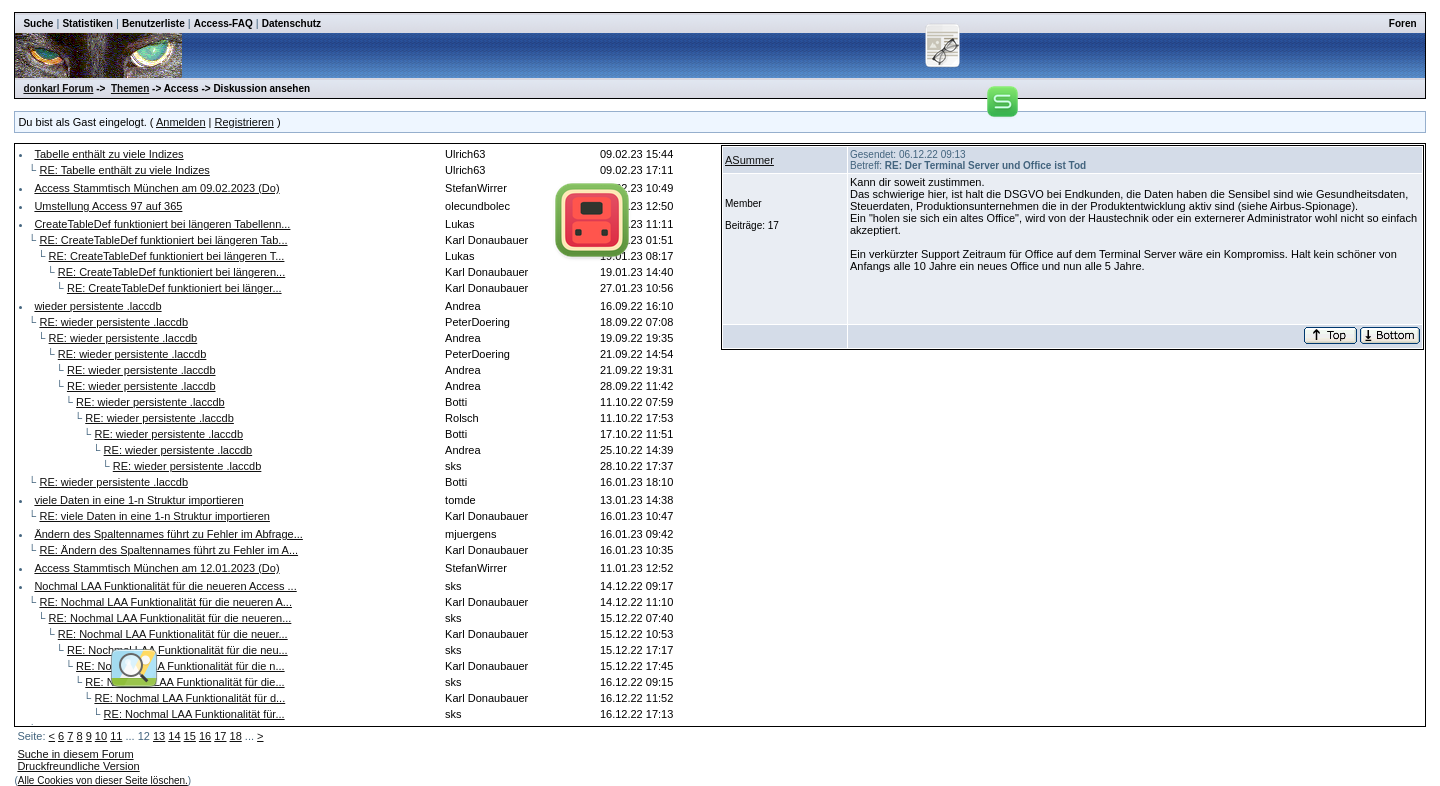  Describe the element at coordinates (134, 668) in the screenshot. I see `open image viewer application` at that location.